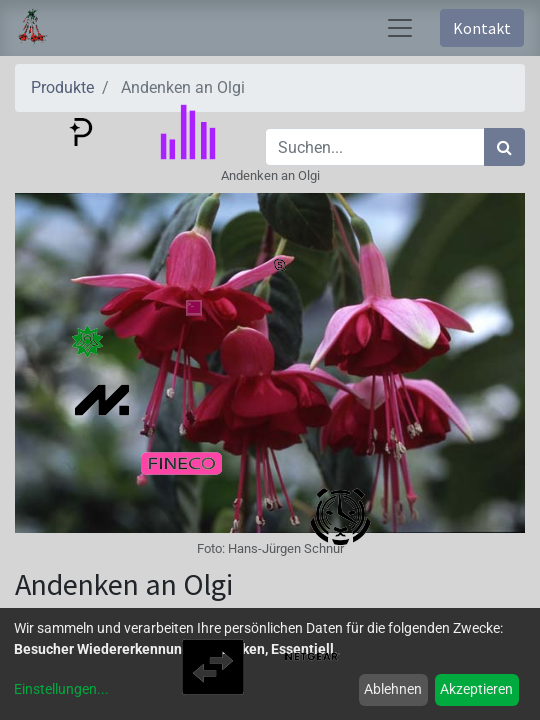 The image size is (540, 720). I want to click on open wolfram mathematica application, so click(87, 341).